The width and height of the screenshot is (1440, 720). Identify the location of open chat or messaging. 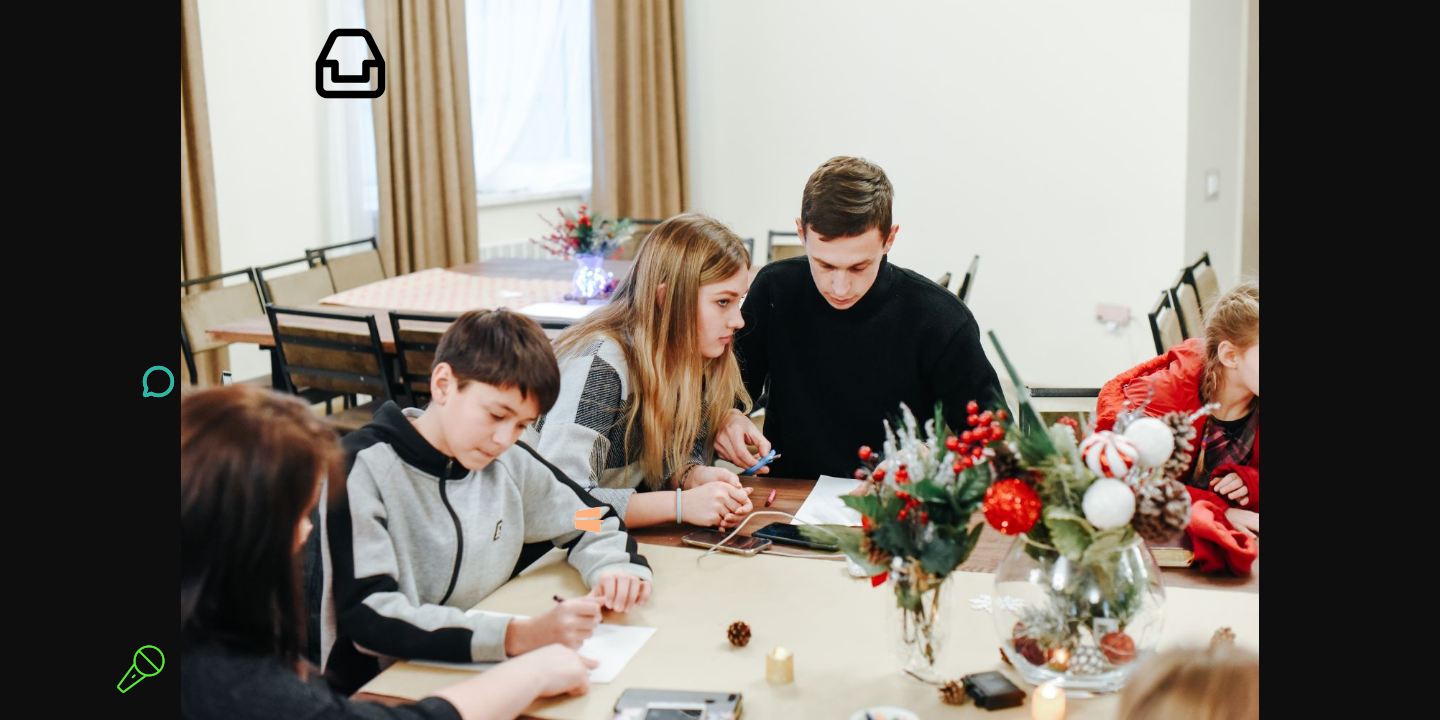
(158, 381).